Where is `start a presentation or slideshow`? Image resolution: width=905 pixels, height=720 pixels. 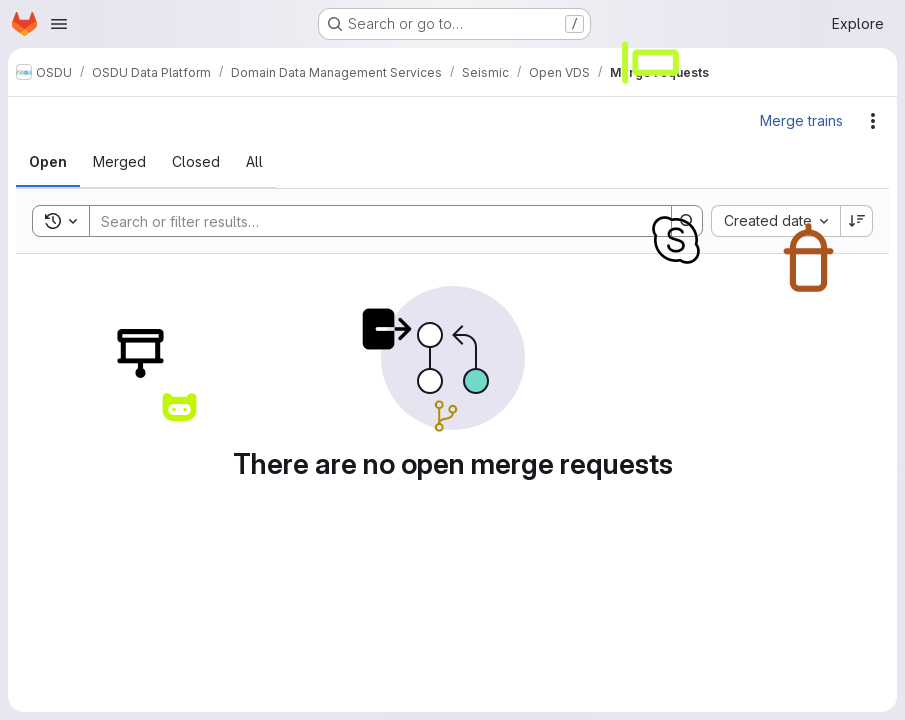 start a presentation or slideshow is located at coordinates (140, 350).